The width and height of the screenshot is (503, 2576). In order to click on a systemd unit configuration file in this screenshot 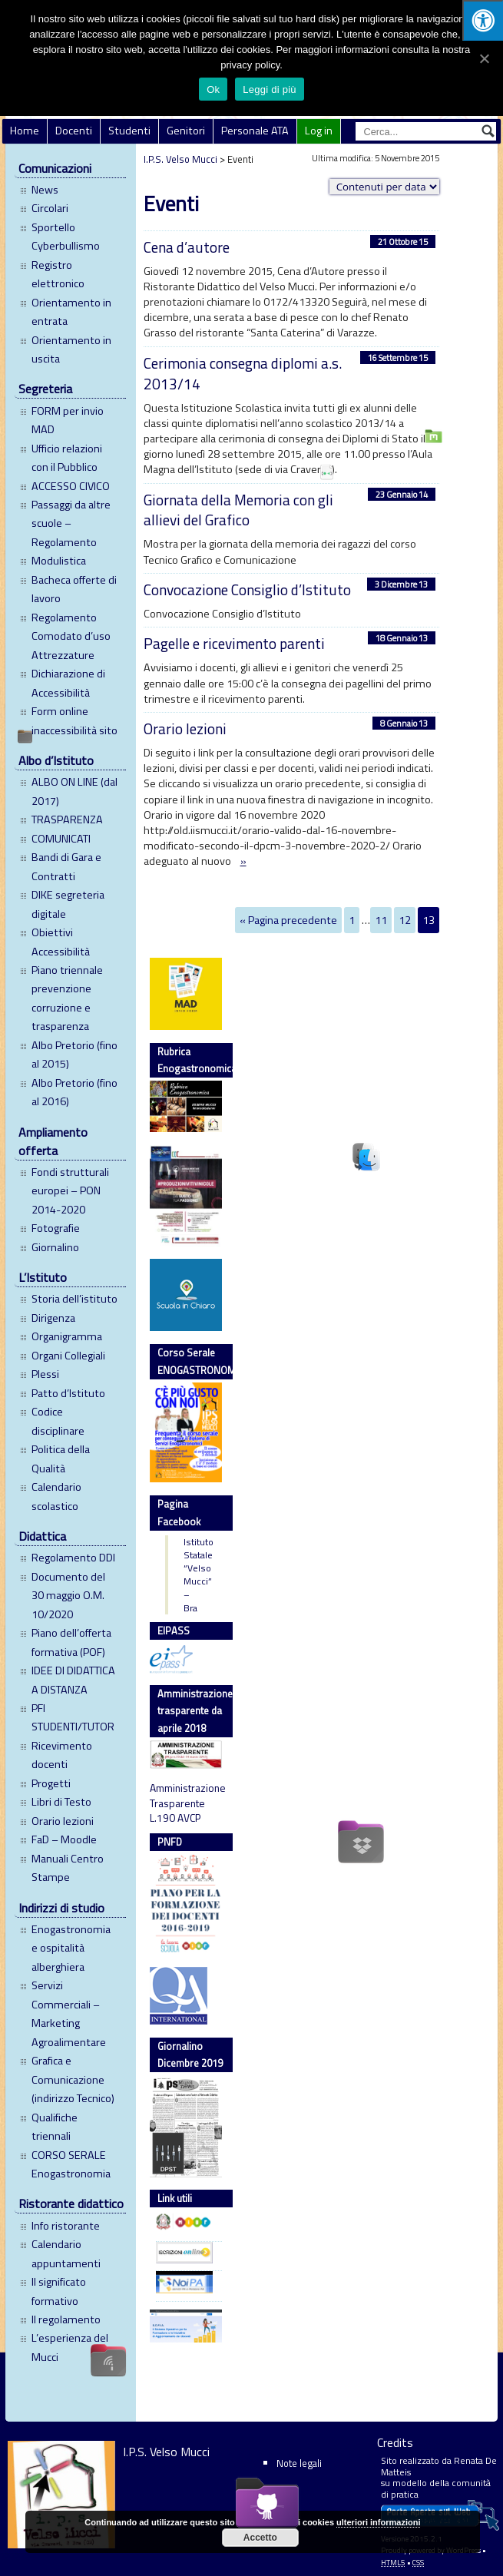, I will do `click(326, 472)`.